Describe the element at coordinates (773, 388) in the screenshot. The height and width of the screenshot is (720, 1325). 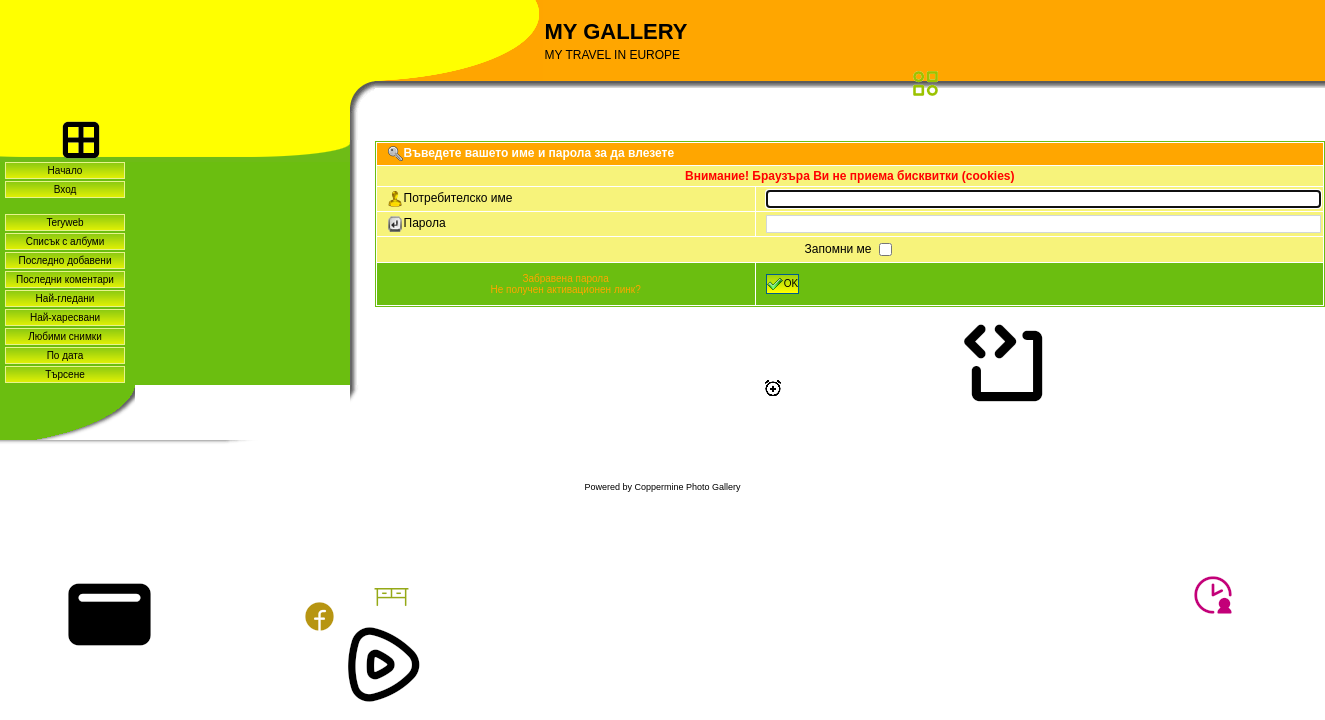
I see `add a new alarm` at that location.